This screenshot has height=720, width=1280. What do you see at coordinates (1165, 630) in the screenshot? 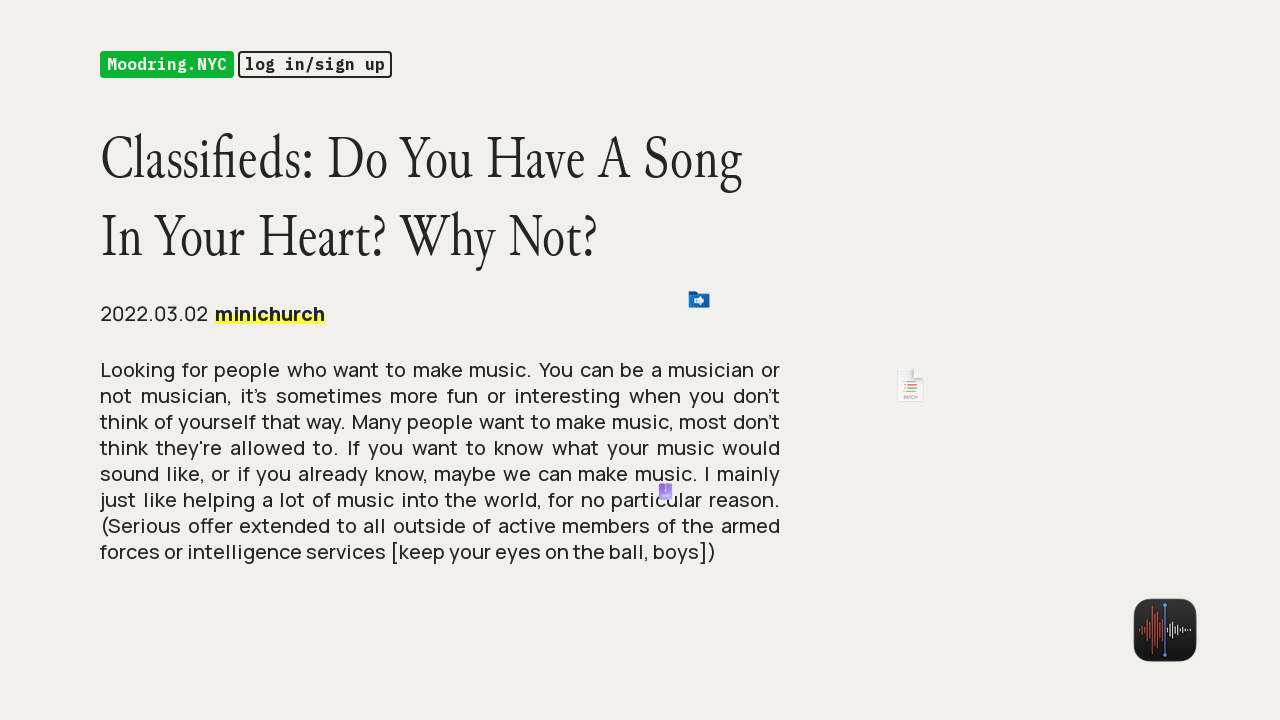
I see `open voice memos app` at bounding box center [1165, 630].